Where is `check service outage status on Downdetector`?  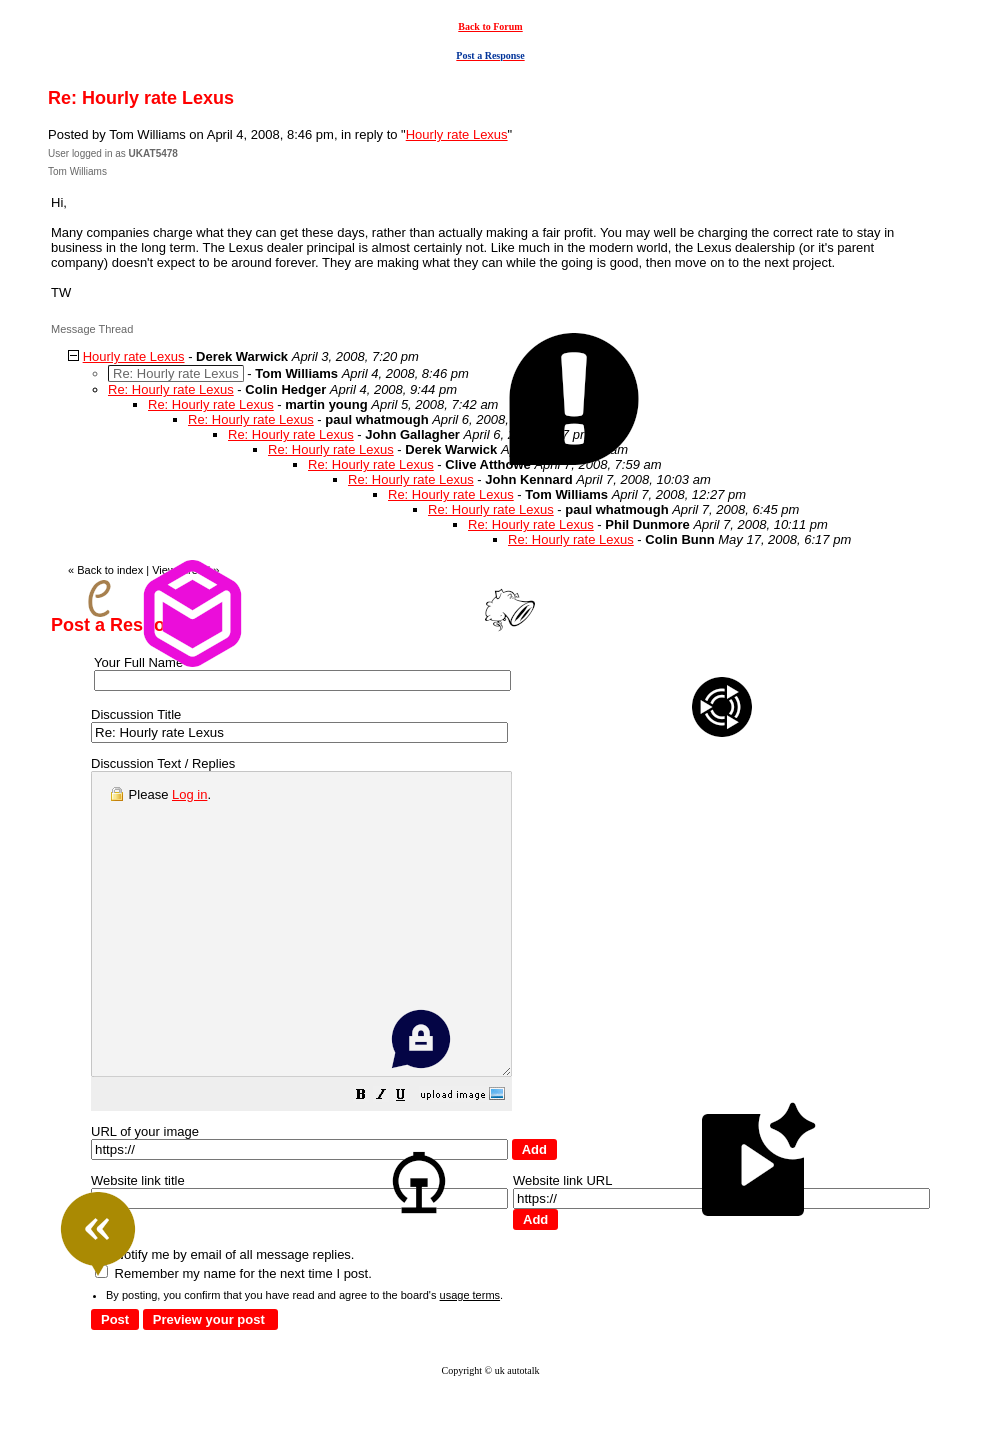 check service outage status on Downdetector is located at coordinates (574, 399).